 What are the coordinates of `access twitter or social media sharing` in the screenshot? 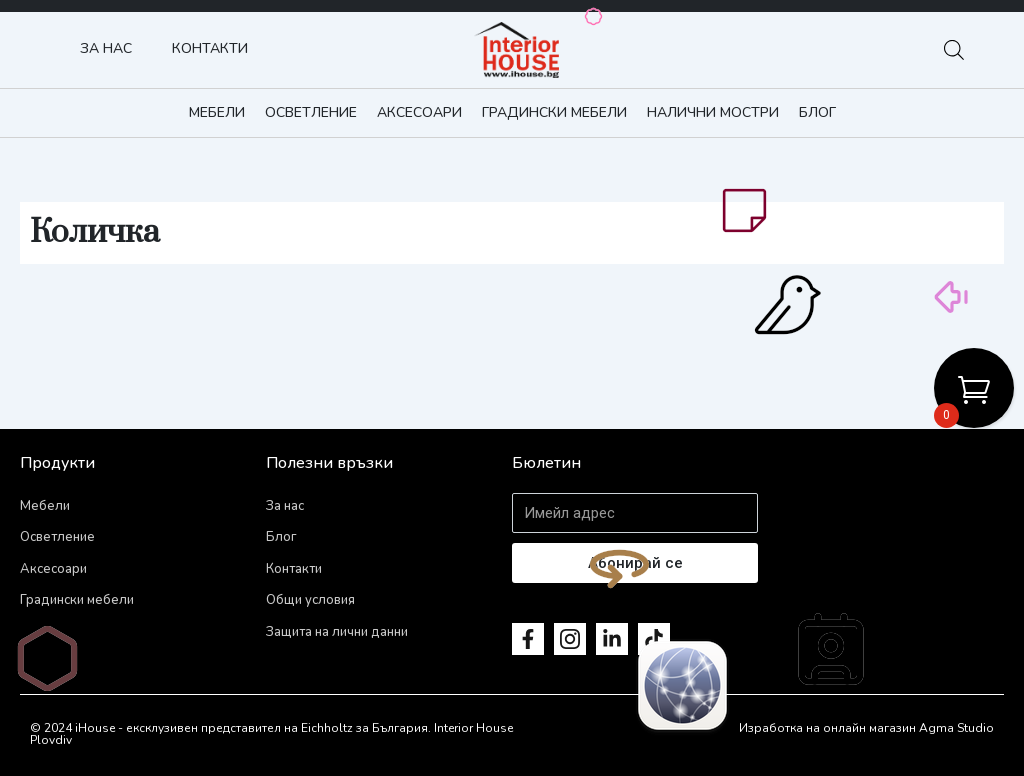 It's located at (789, 307).